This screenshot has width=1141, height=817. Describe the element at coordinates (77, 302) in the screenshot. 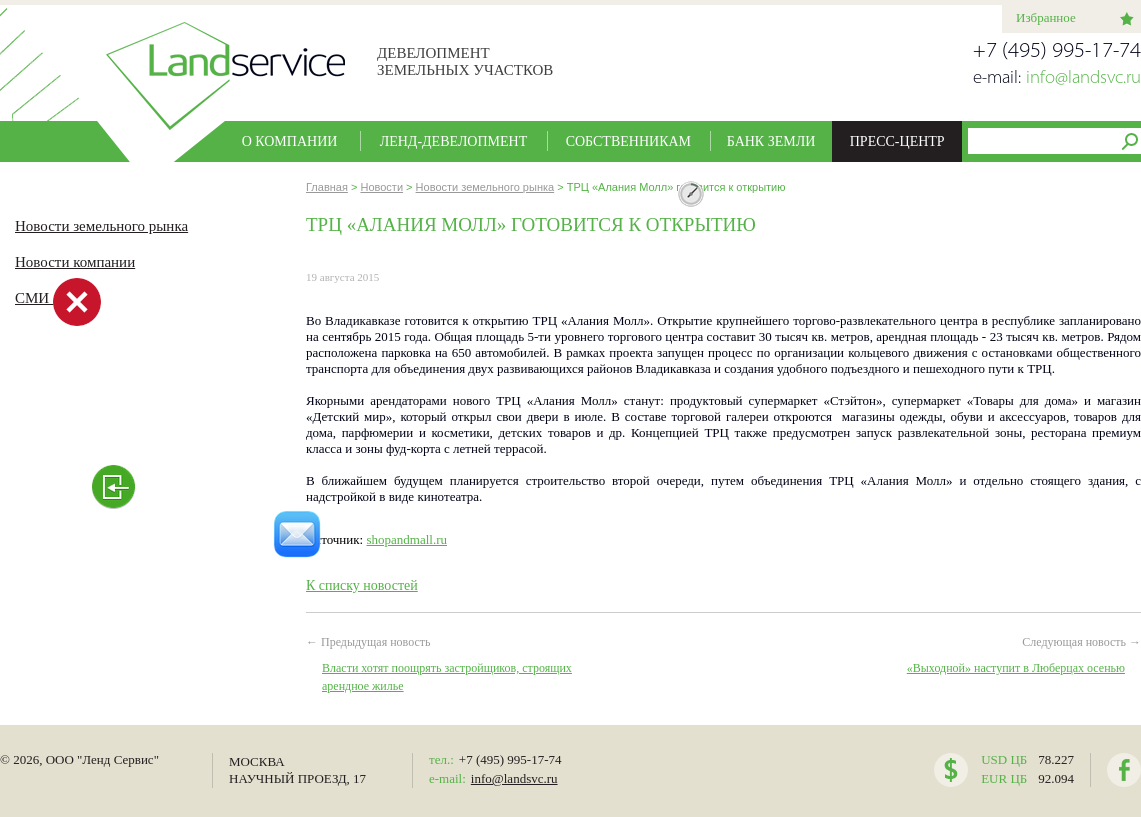

I see `cancel the current action or operation` at that location.